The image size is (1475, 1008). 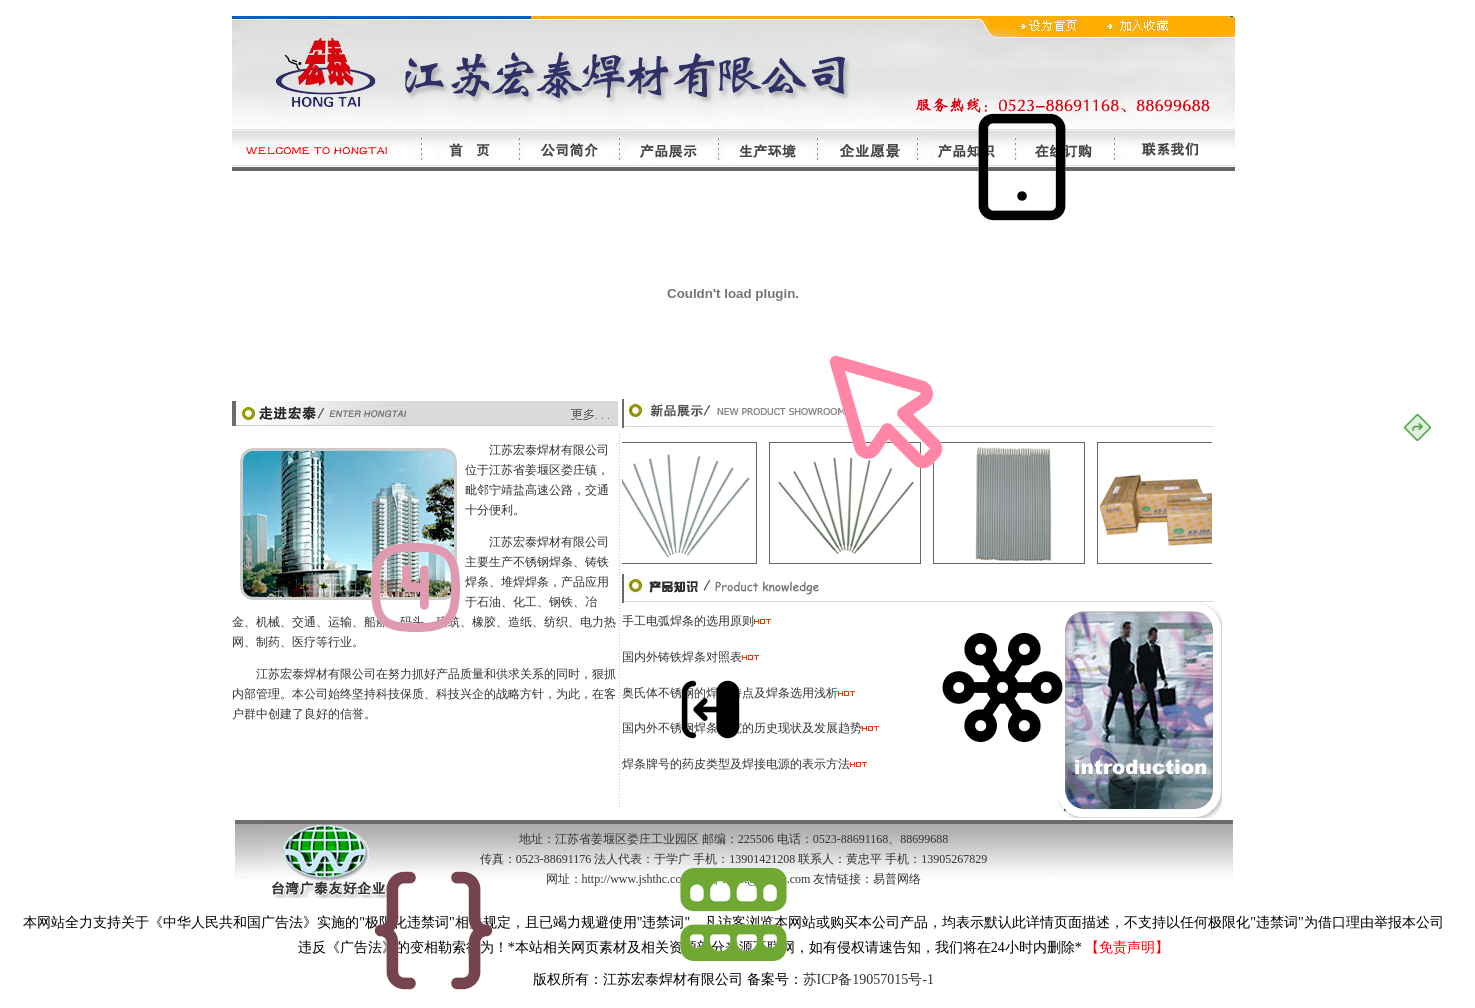 I want to click on browse scuba diving activities or lessons, so click(x=293, y=63).